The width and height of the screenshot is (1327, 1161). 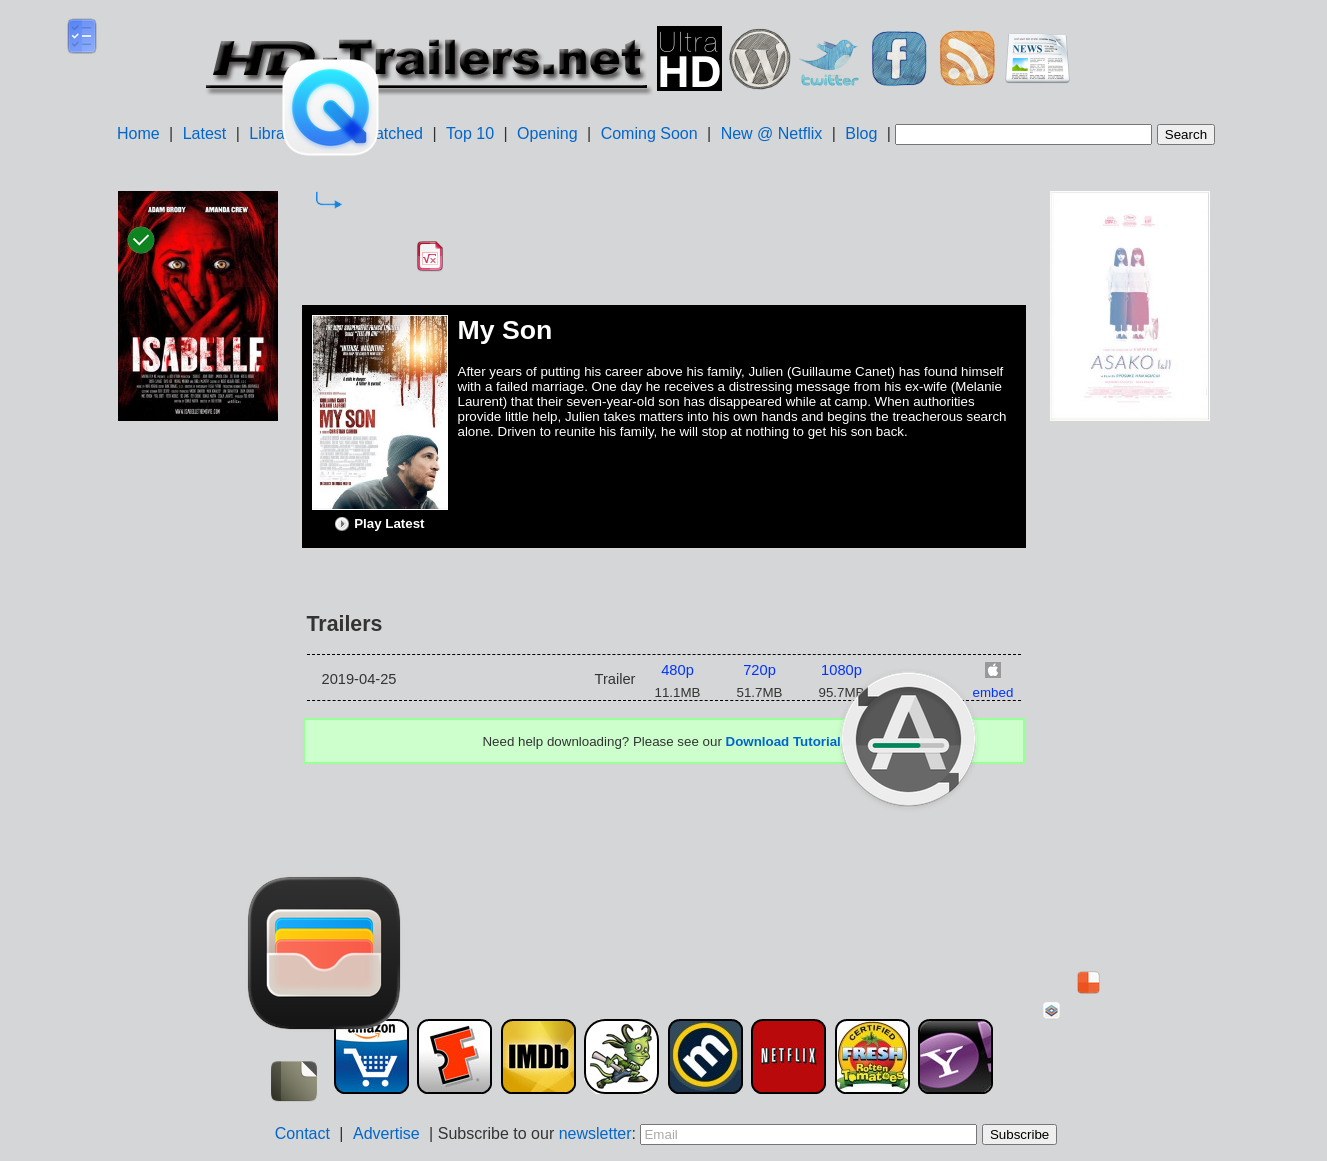 What do you see at coordinates (330, 107) in the screenshot?
I see `open SMPlayer media player` at bounding box center [330, 107].